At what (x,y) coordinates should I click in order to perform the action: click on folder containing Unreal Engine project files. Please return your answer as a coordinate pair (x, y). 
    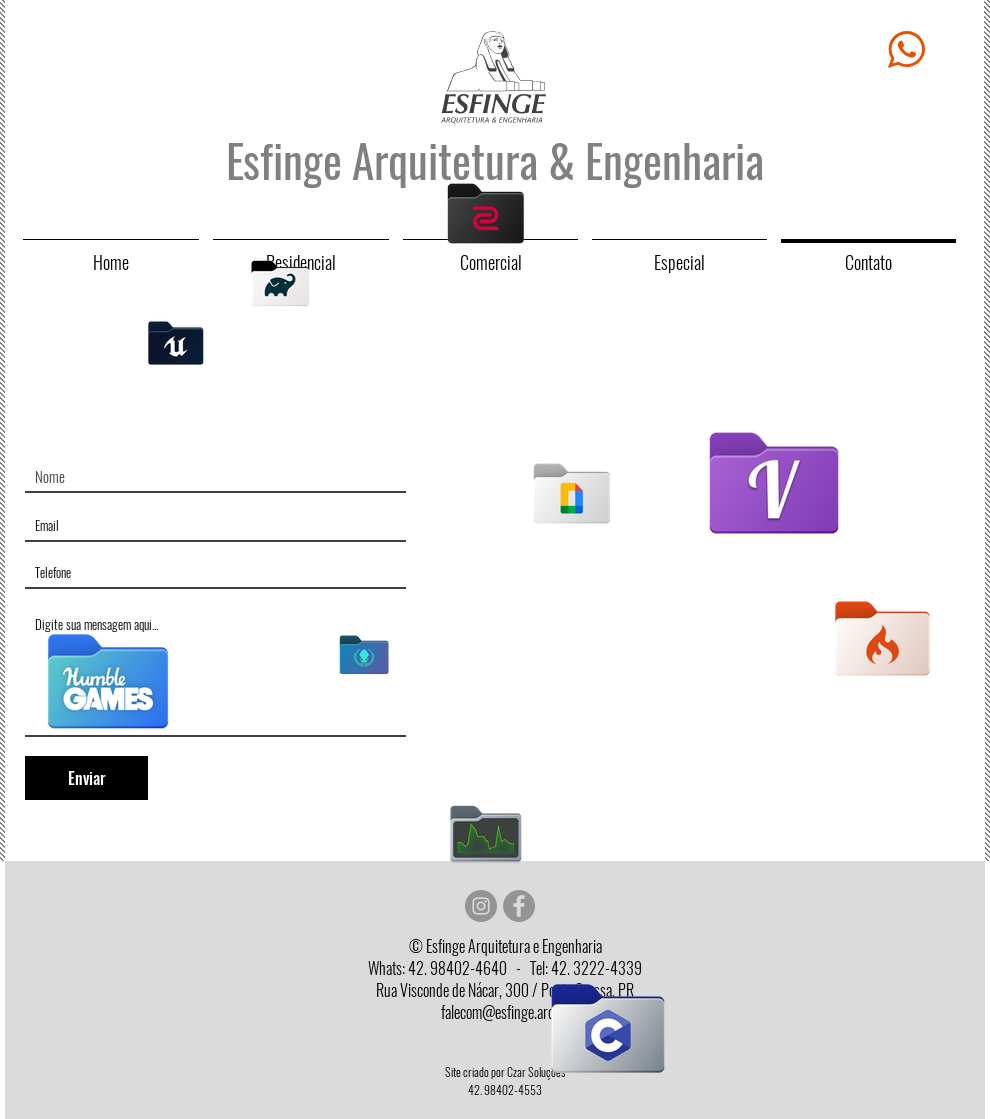
    Looking at the image, I should click on (175, 344).